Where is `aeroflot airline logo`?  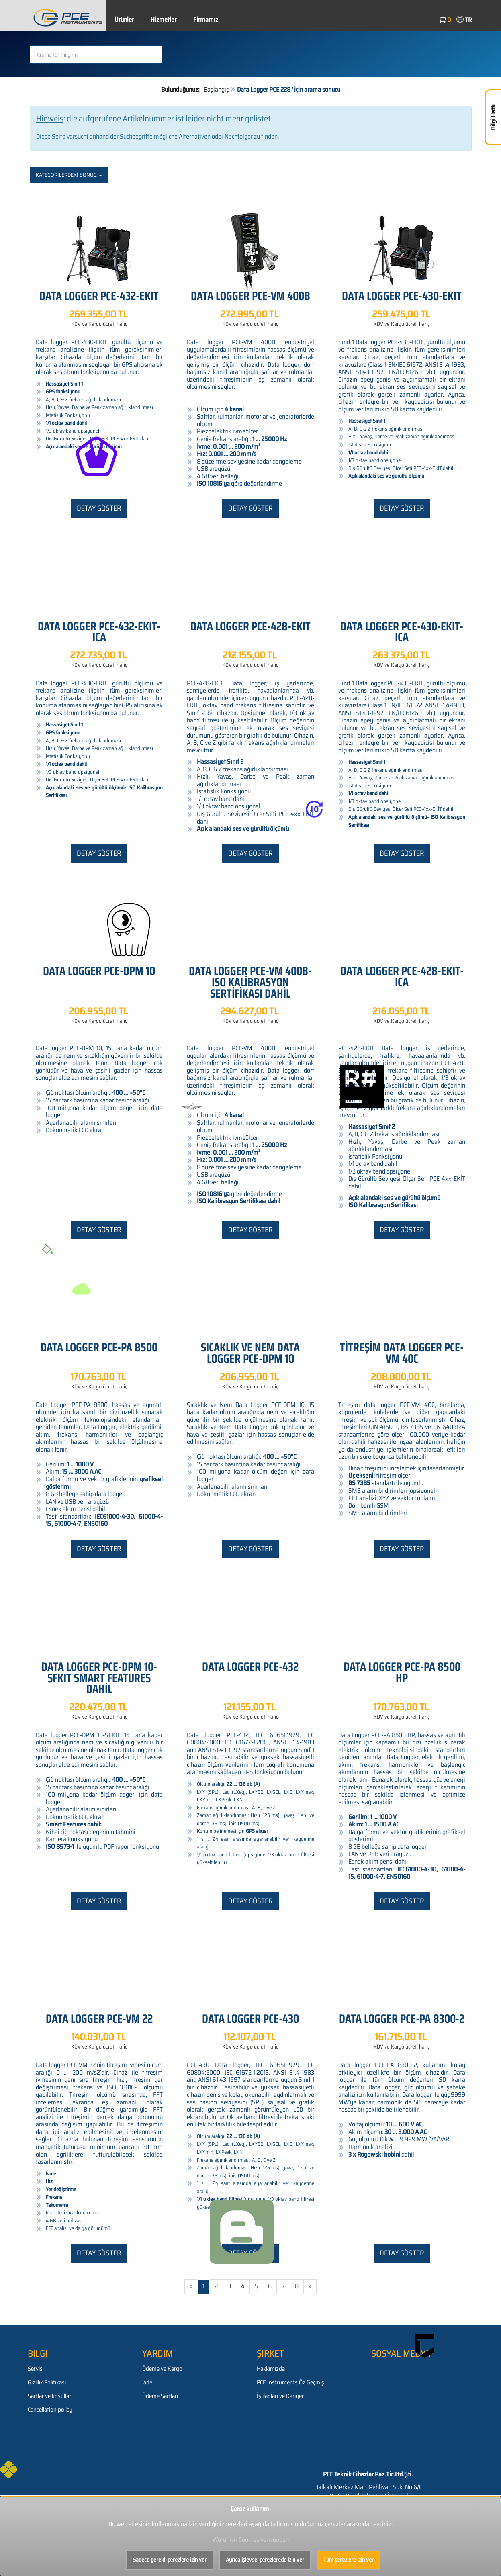
aeroflot airline logo is located at coordinates (192, 1106).